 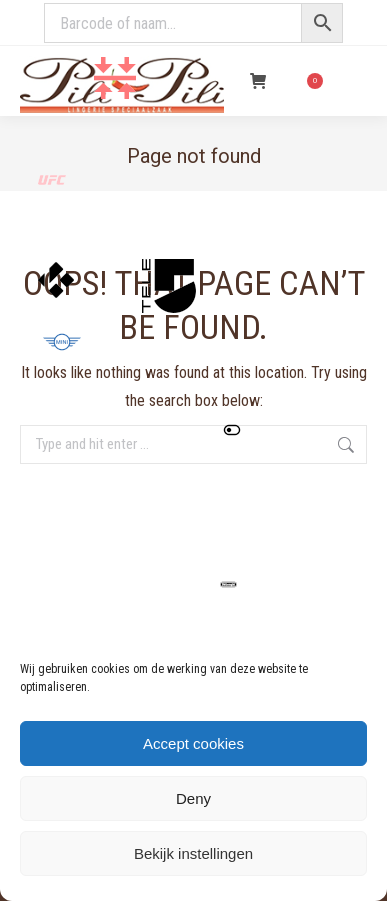 I want to click on mini cooper brand logo, so click(x=62, y=342).